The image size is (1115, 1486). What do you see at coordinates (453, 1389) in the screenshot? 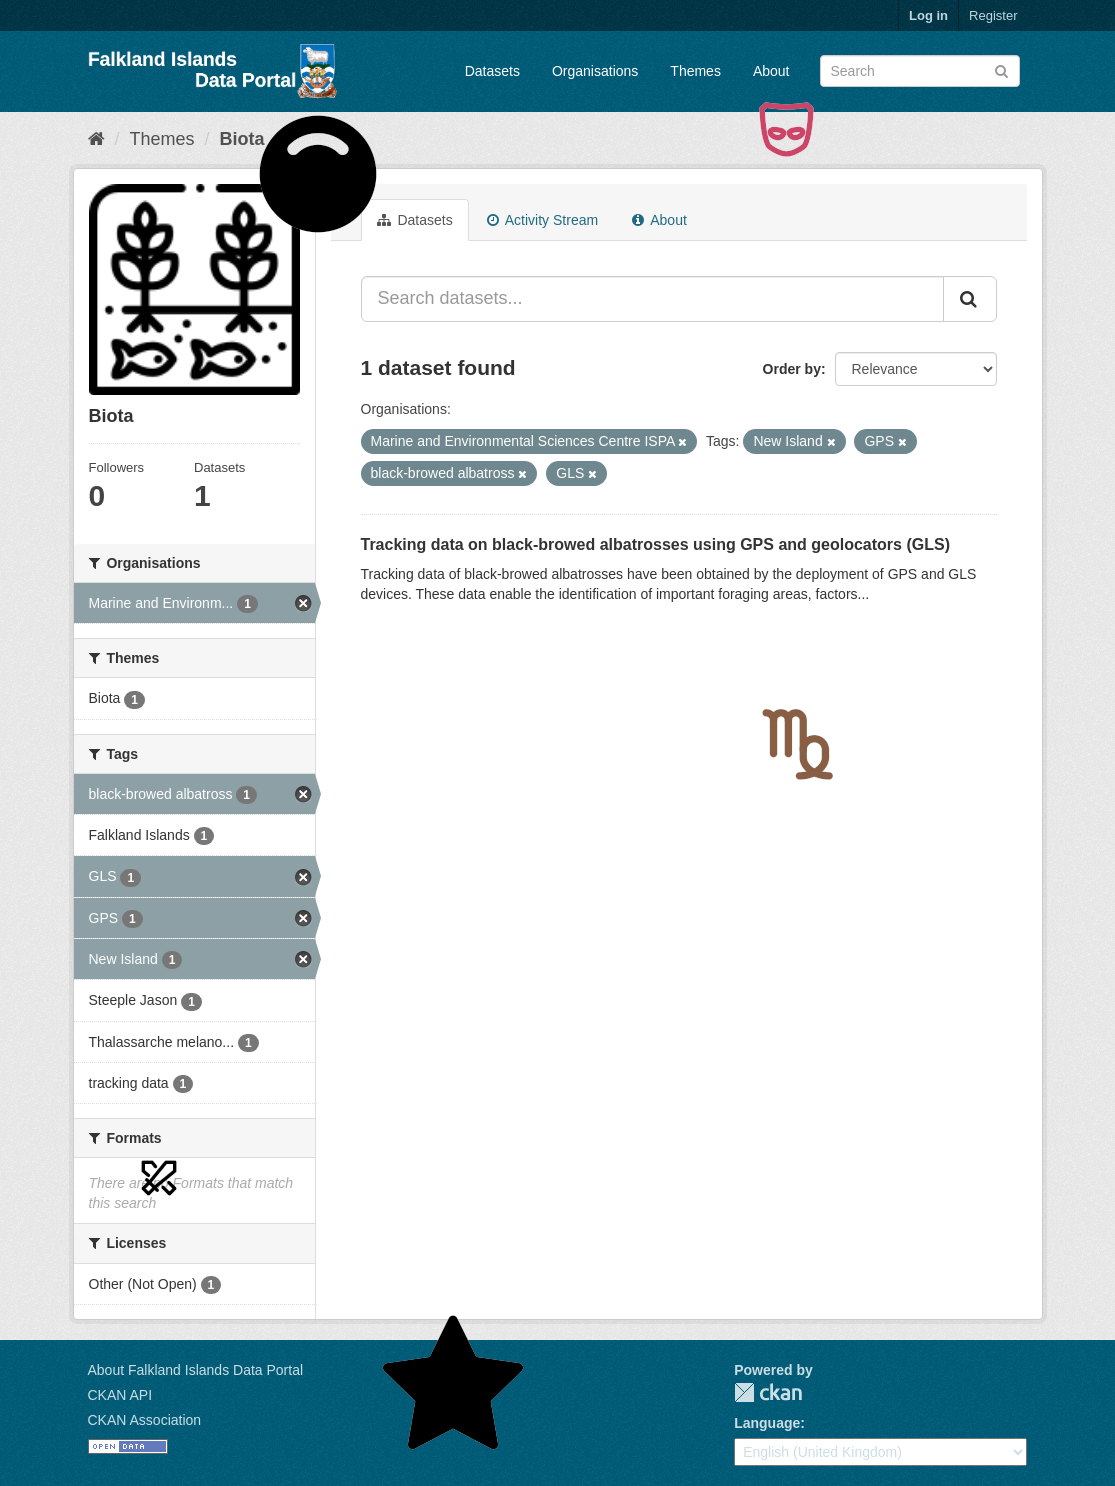
I see `indicates a favorited or starred item` at bounding box center [453, 1389].